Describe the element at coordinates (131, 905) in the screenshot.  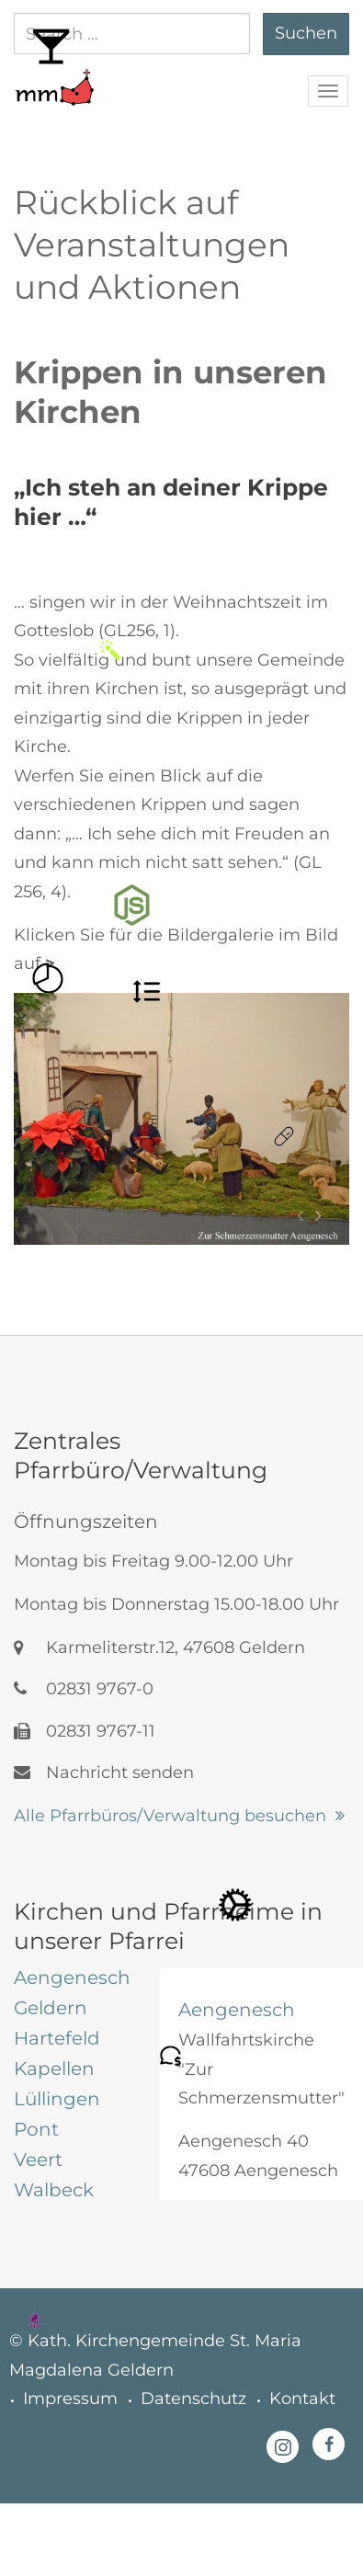
I see `Node.js runtime or server-side JavaScript indicator` at that location.